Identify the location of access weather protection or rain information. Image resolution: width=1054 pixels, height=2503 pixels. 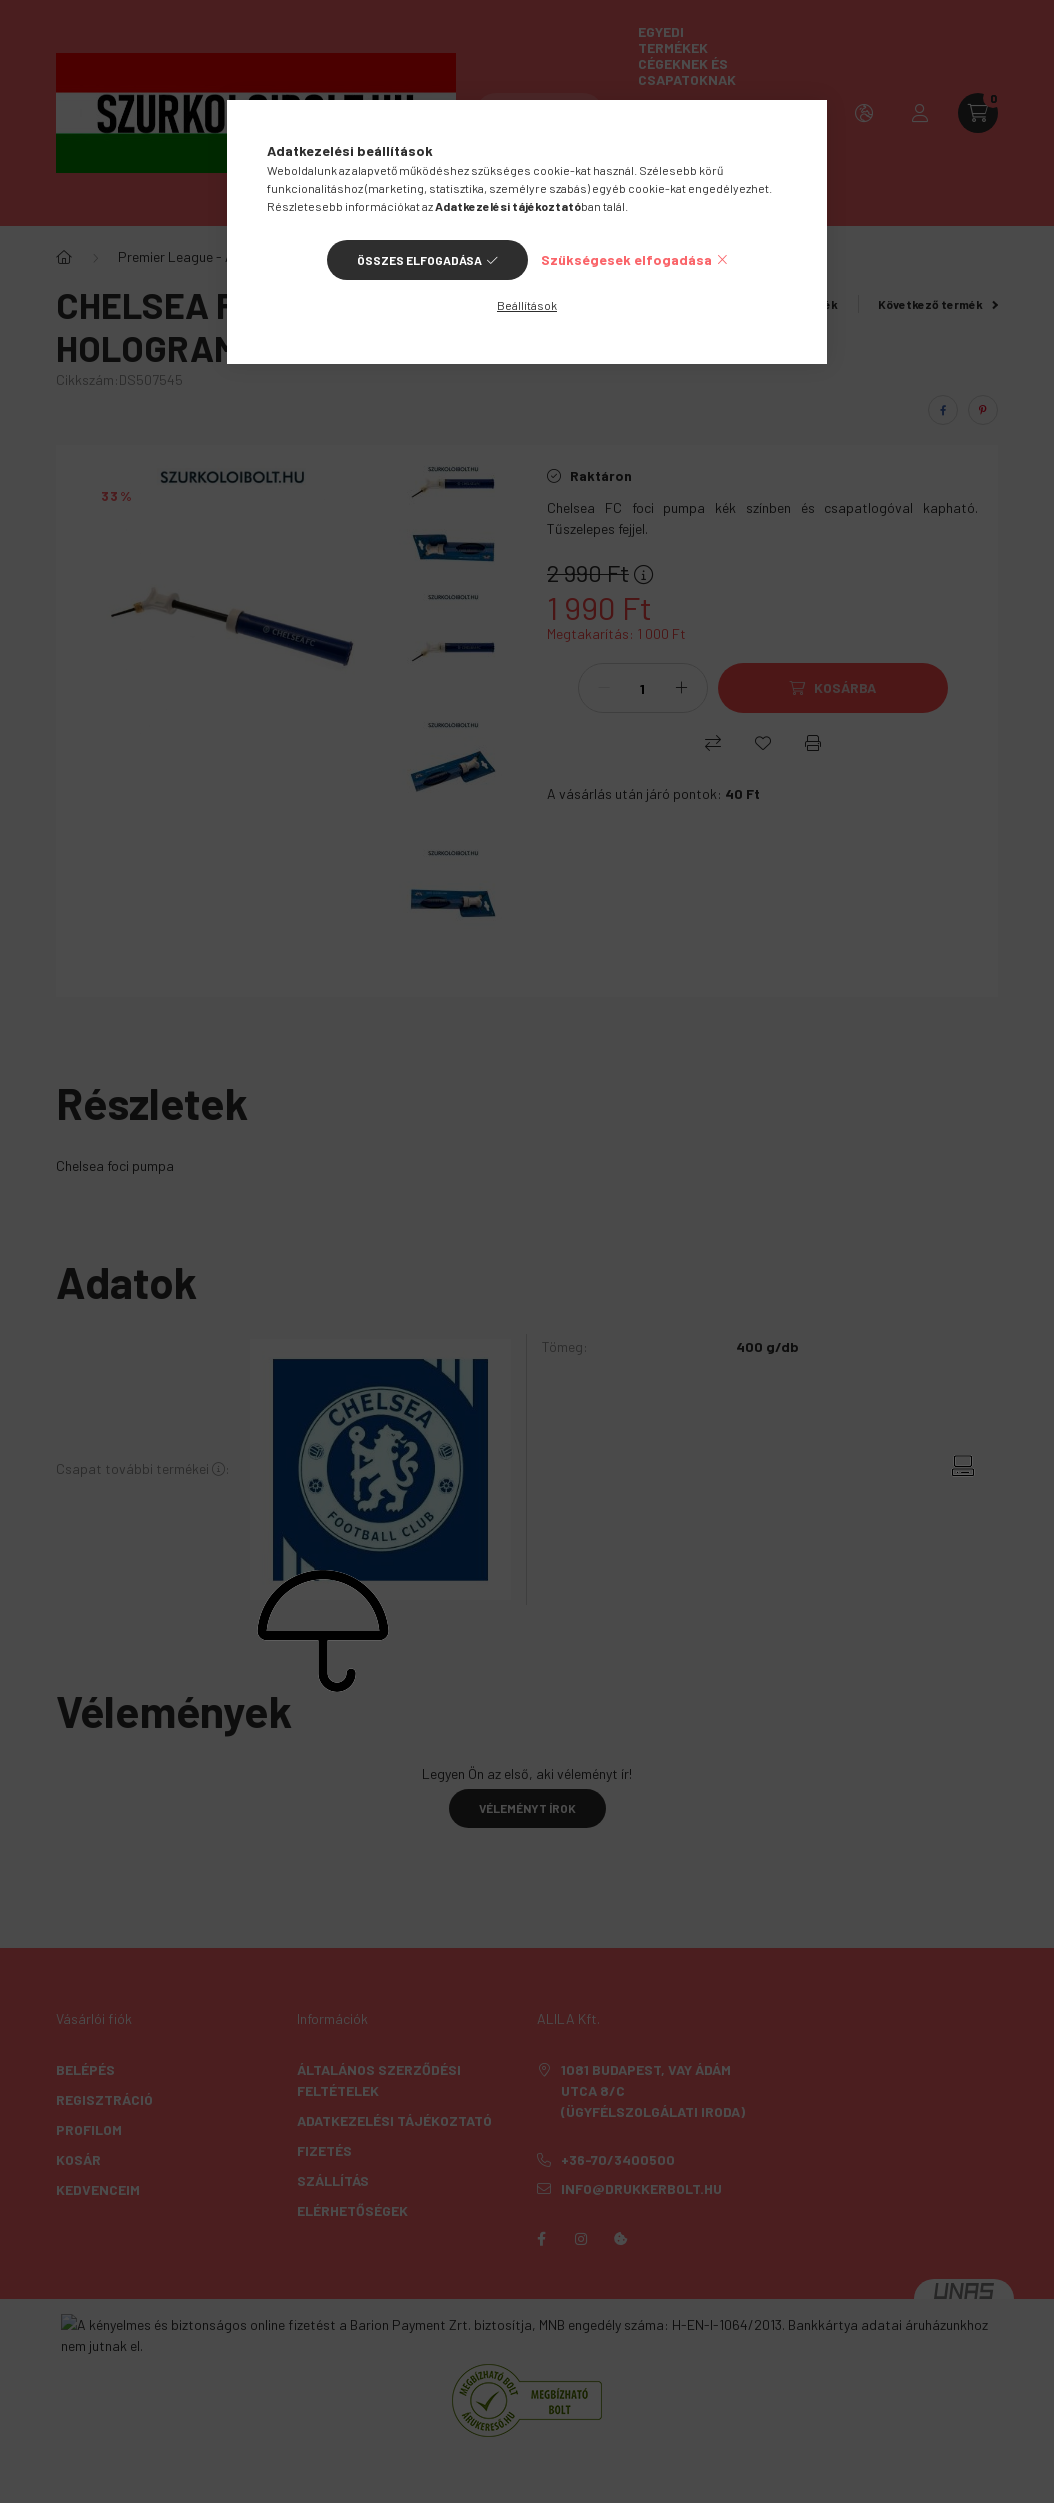
(323, 1631).